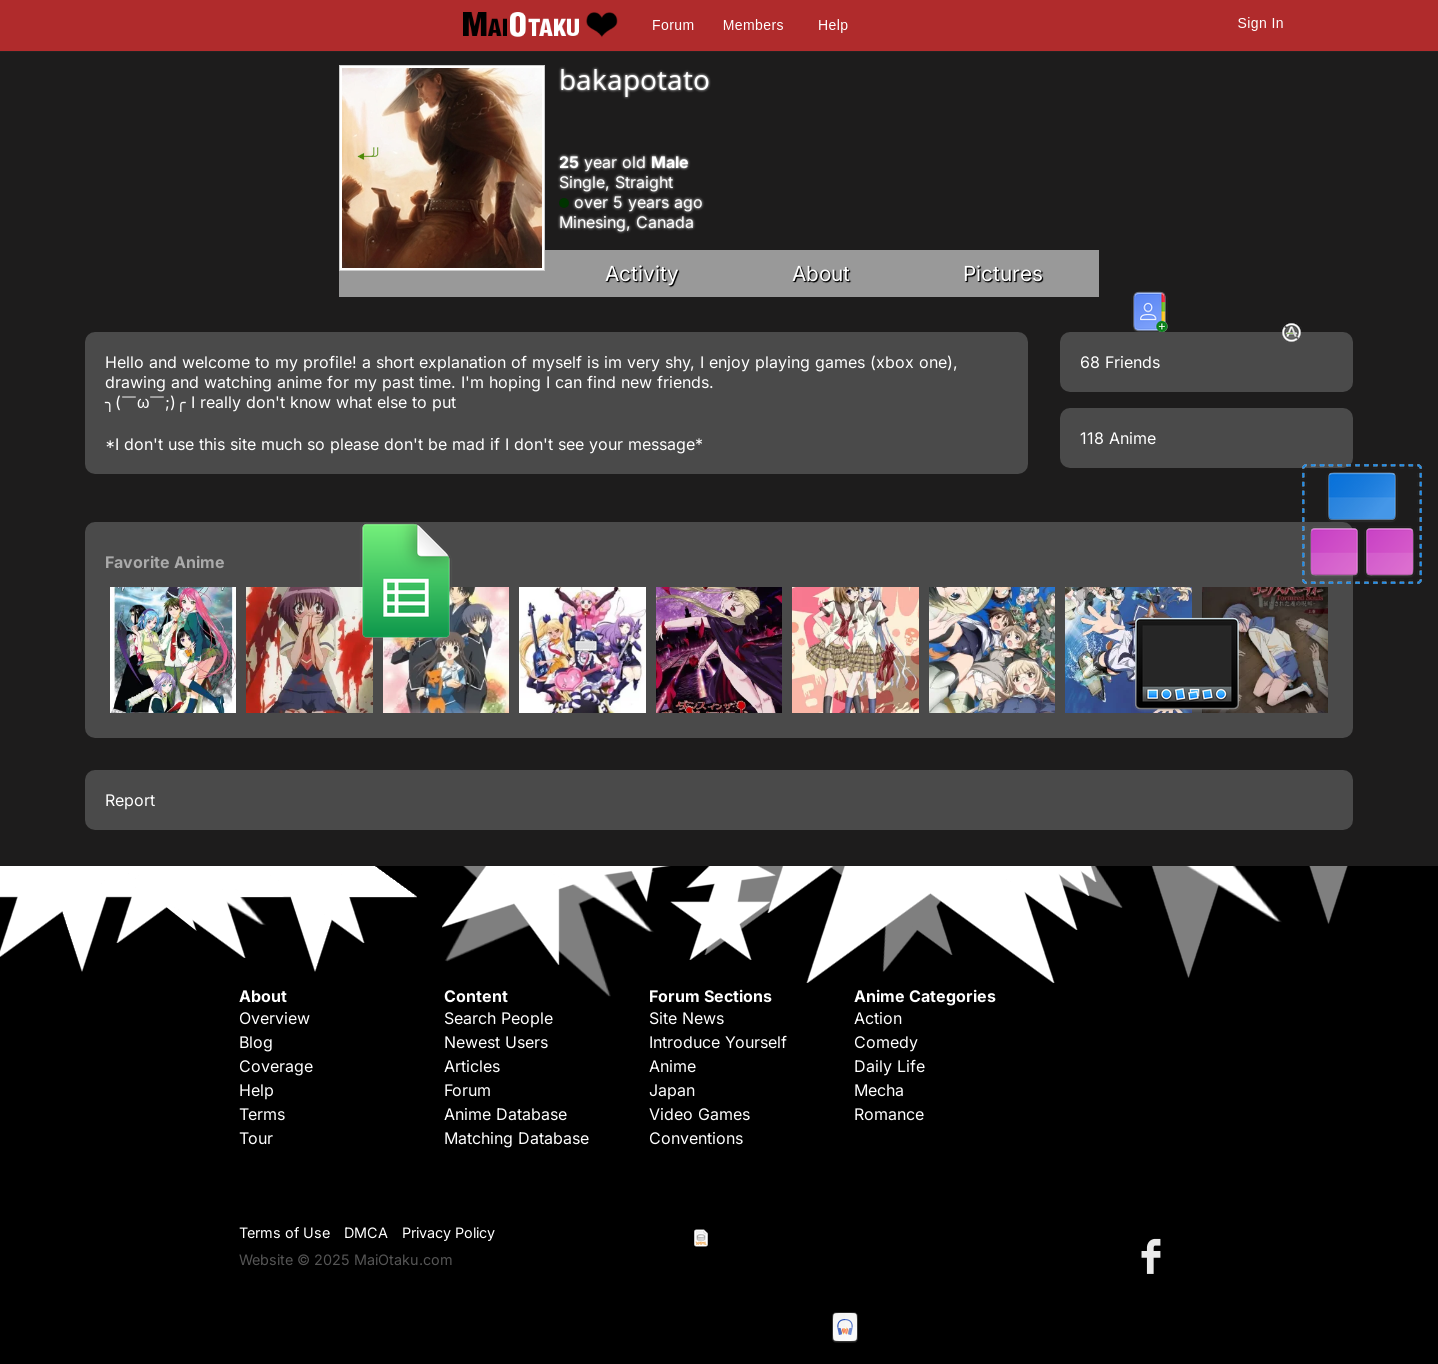  What do you see at coordinates (701, 1238) in the screenshot?
I see `a yaml configuration file` at bounding box center [701, 1238].